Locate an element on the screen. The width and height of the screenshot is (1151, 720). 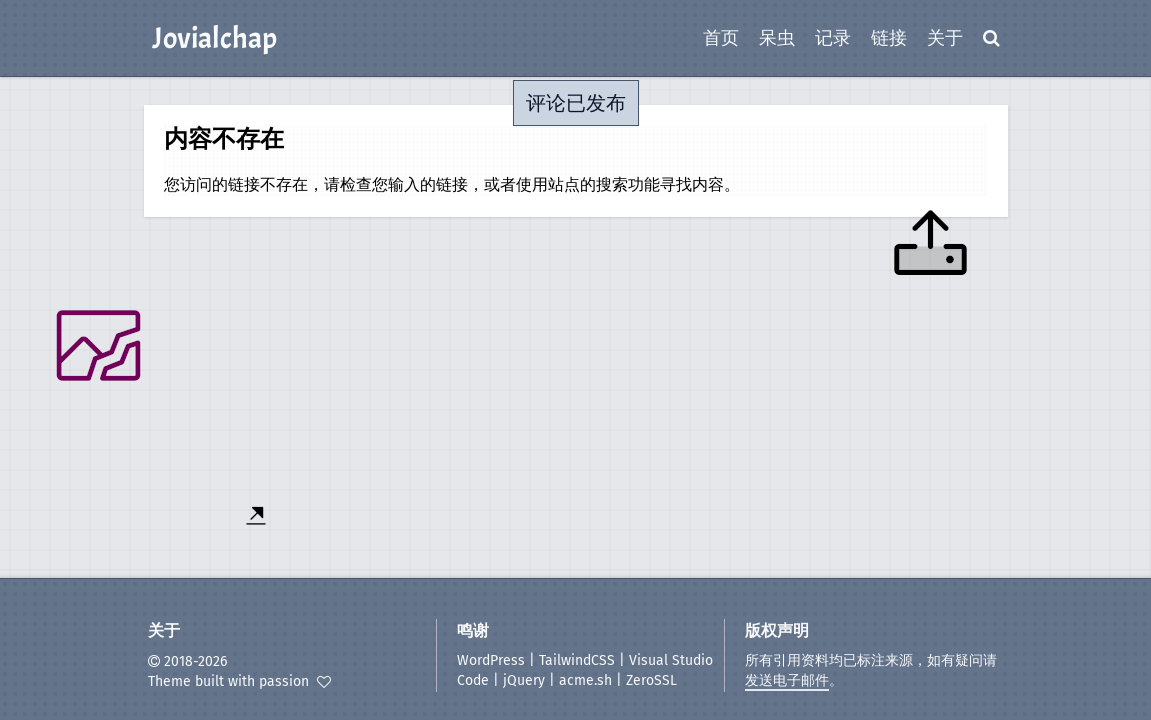
indicates a broken or corrupted image file is located at coordinates (98, 345).